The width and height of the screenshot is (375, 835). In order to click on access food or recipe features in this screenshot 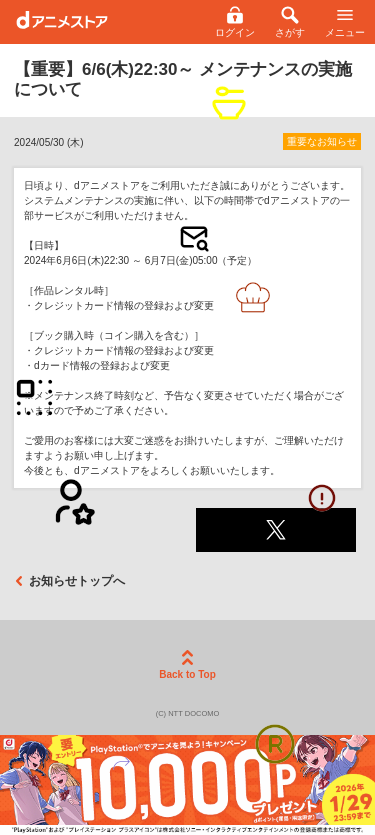, I will do `click(229, 103)`.